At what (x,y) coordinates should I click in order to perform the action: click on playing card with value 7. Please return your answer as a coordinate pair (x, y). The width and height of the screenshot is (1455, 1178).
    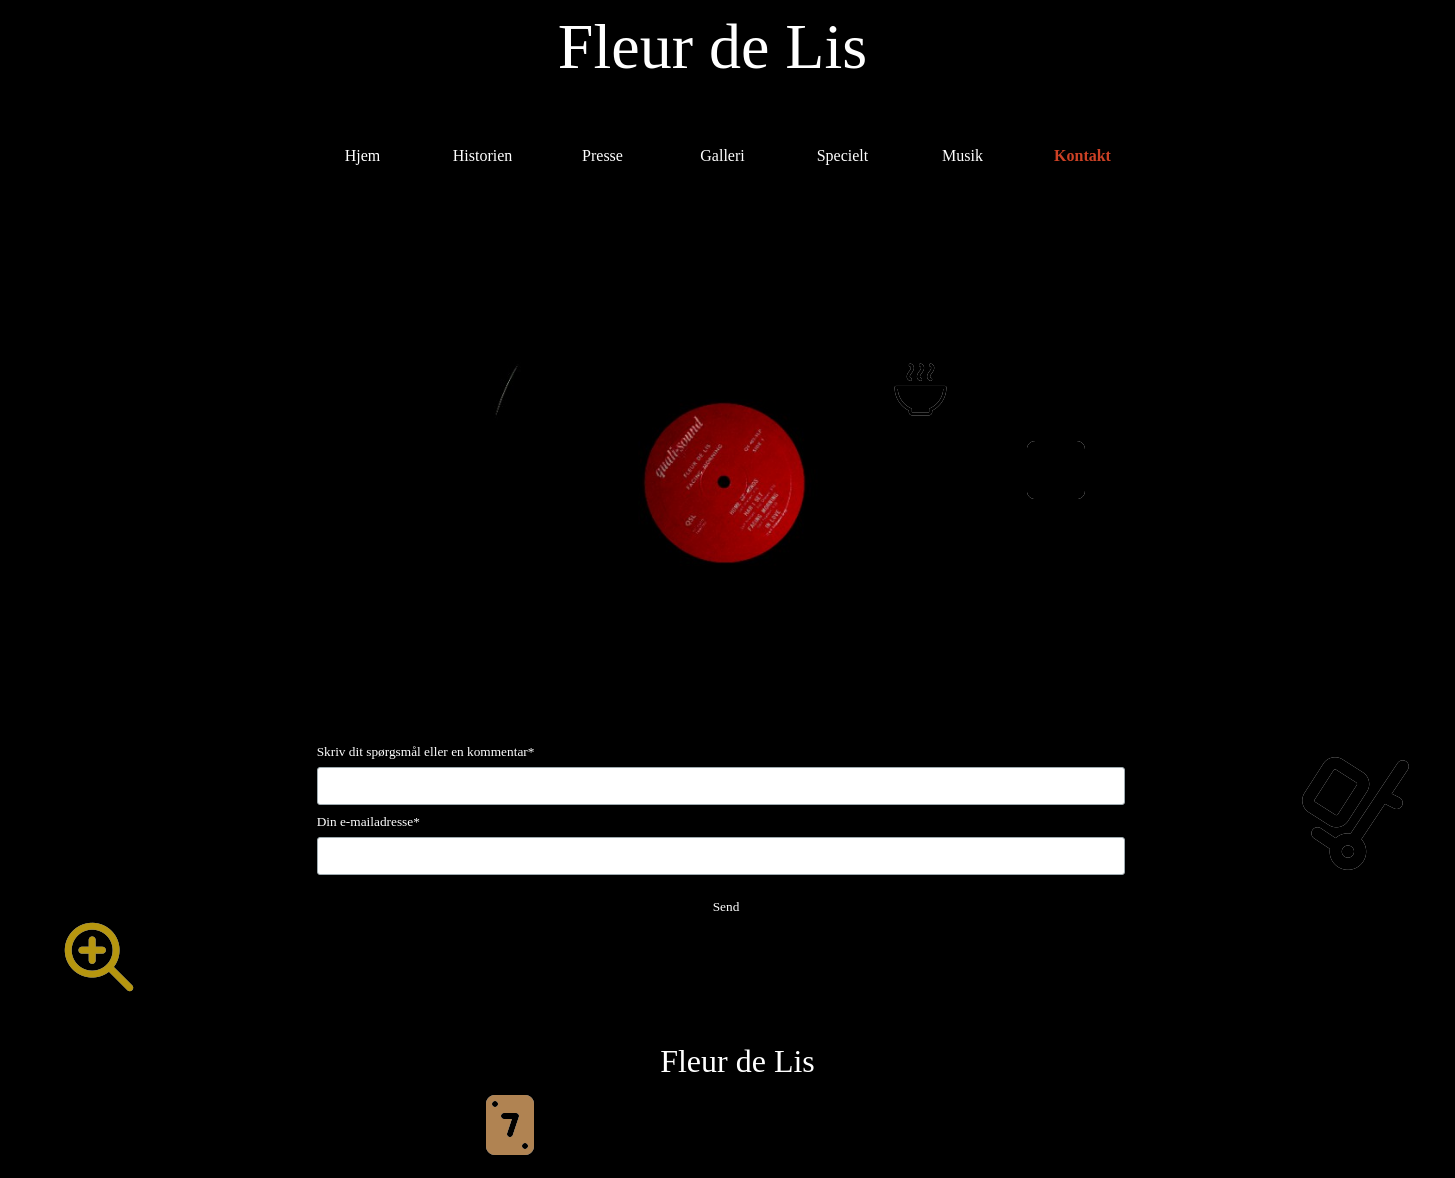
    Looking at the image, I should click on (510, 1125).